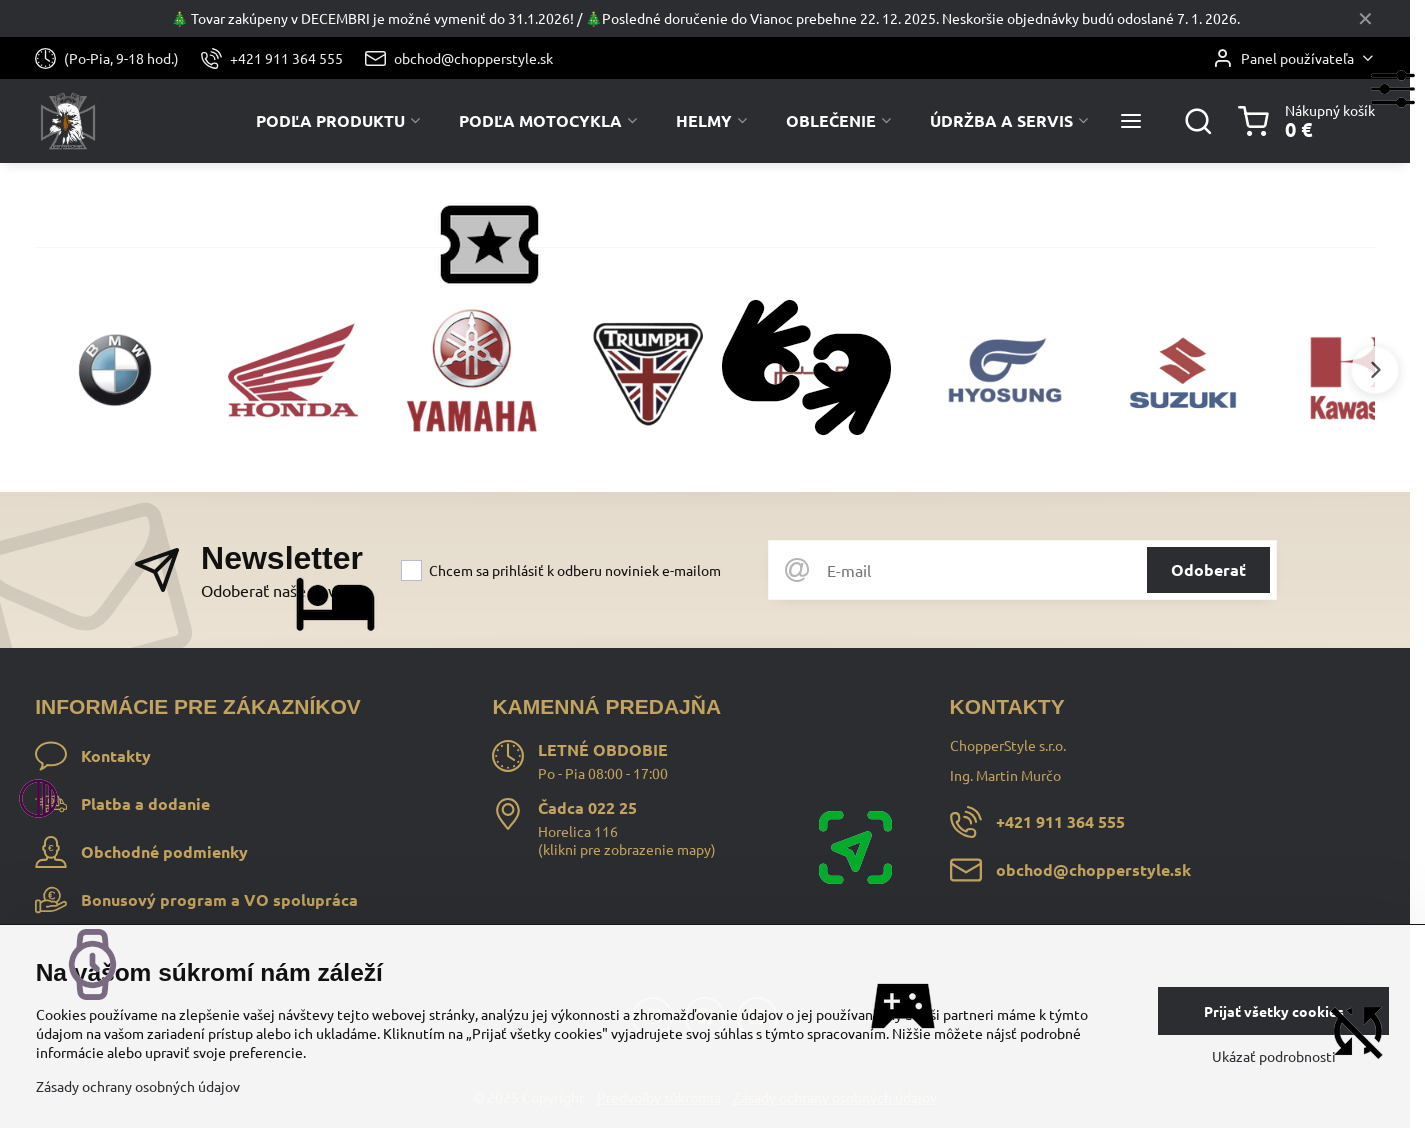 This screenshot has width=1425, height=1128. Describe the element at coordinates (335, 602) in the screenshot. I see `find nearby hotels or accommodations` at that location.